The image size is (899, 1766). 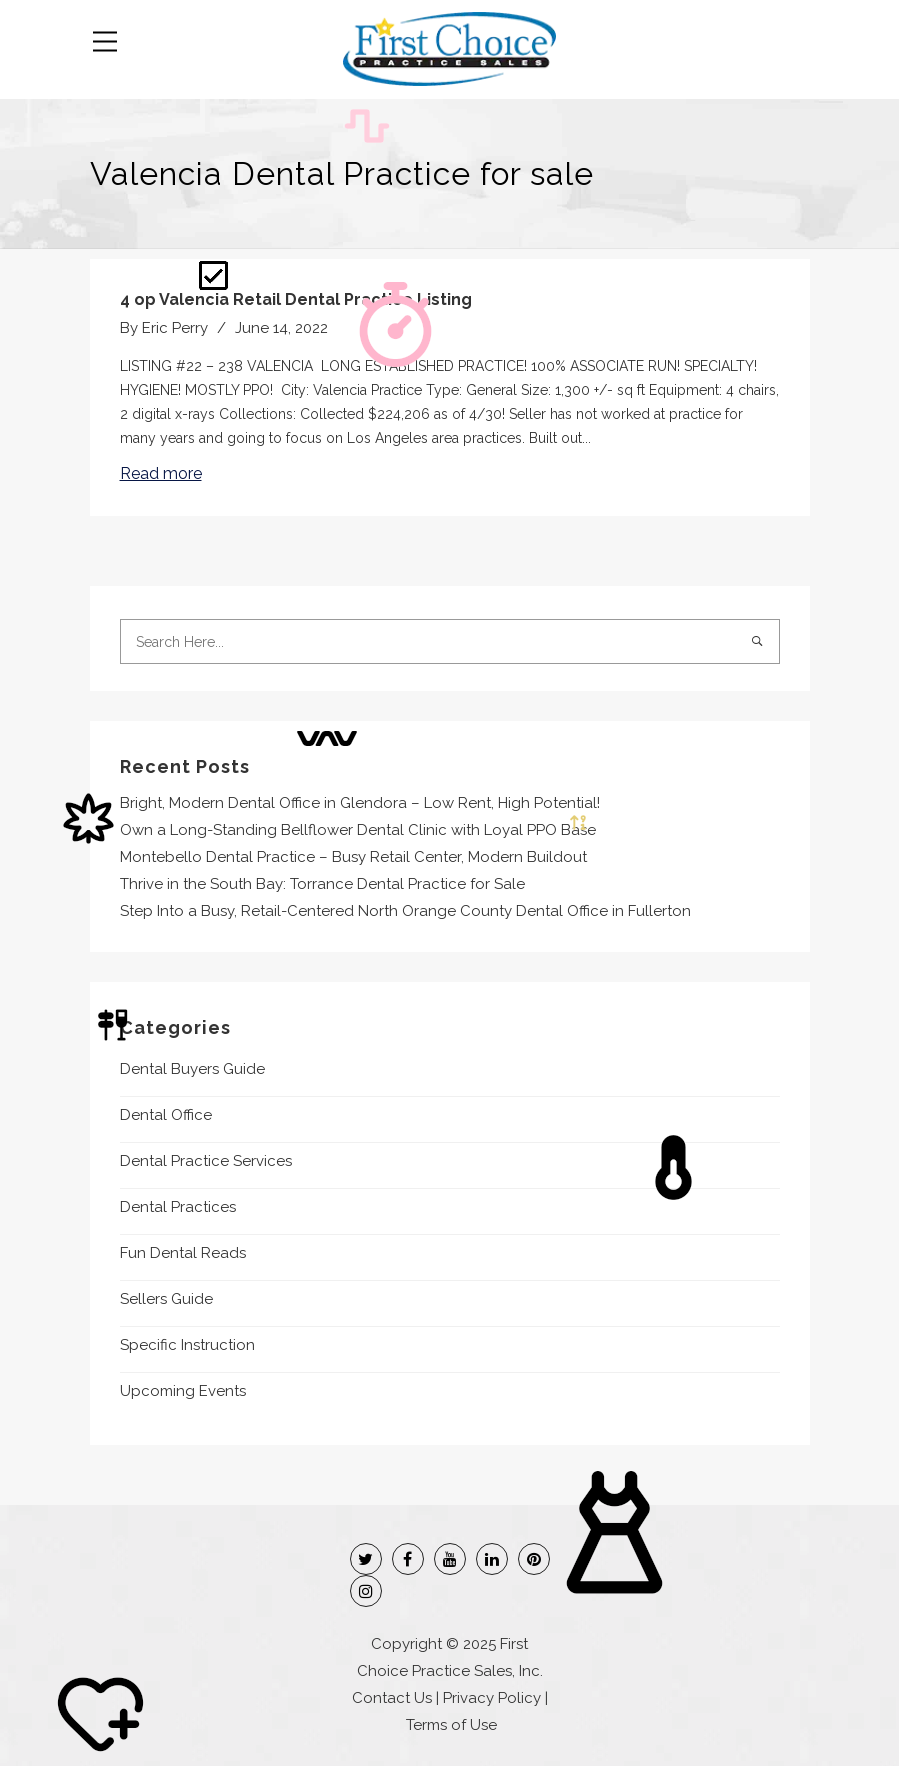 I want to click on vnv brand logo, so click(x=327, y=737).